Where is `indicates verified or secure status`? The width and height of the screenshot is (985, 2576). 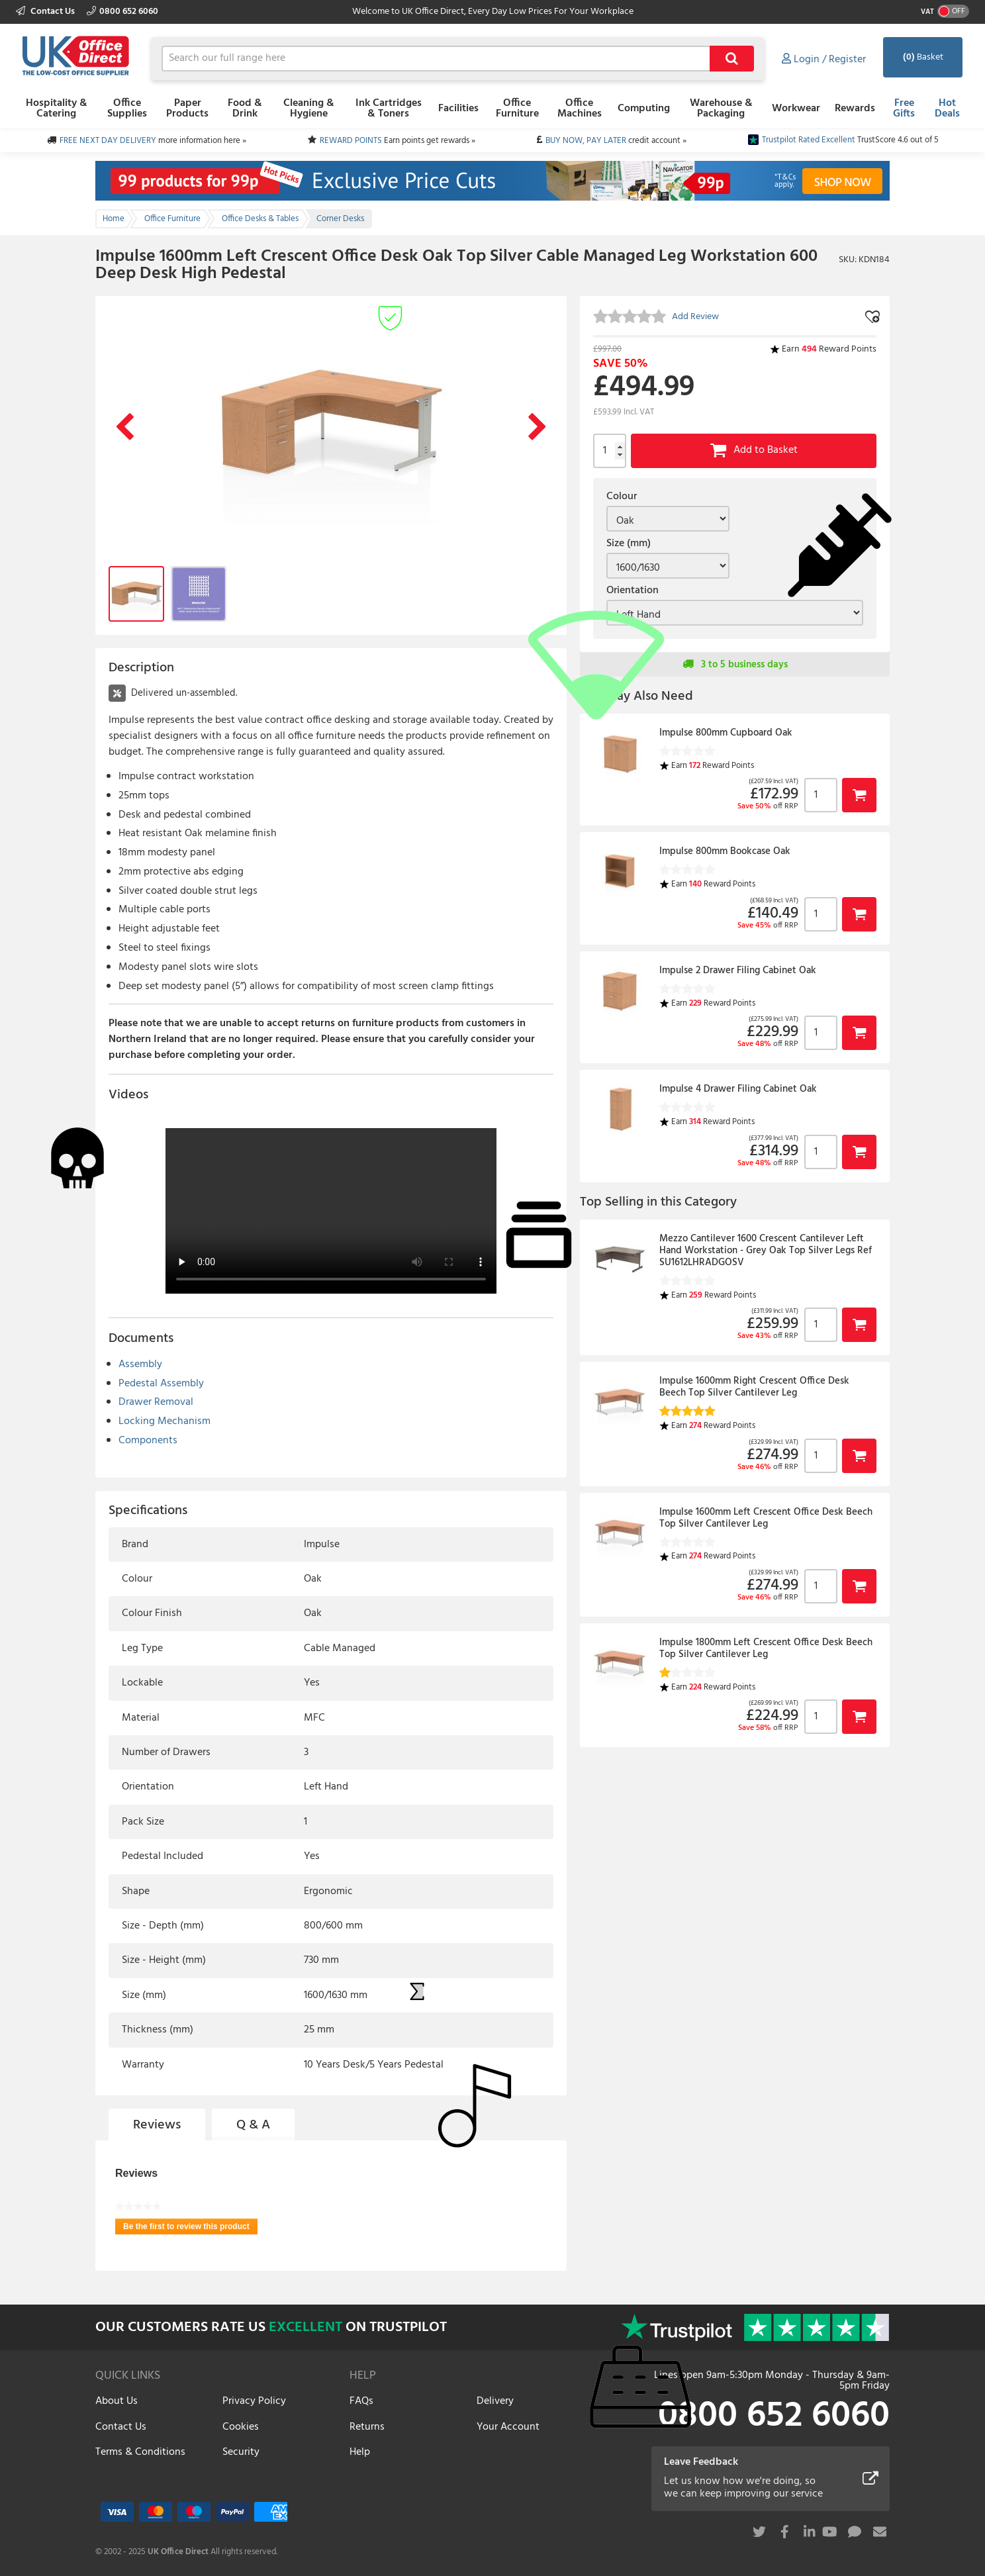
indicates verified or secure status is located at coordinates (390, 316).